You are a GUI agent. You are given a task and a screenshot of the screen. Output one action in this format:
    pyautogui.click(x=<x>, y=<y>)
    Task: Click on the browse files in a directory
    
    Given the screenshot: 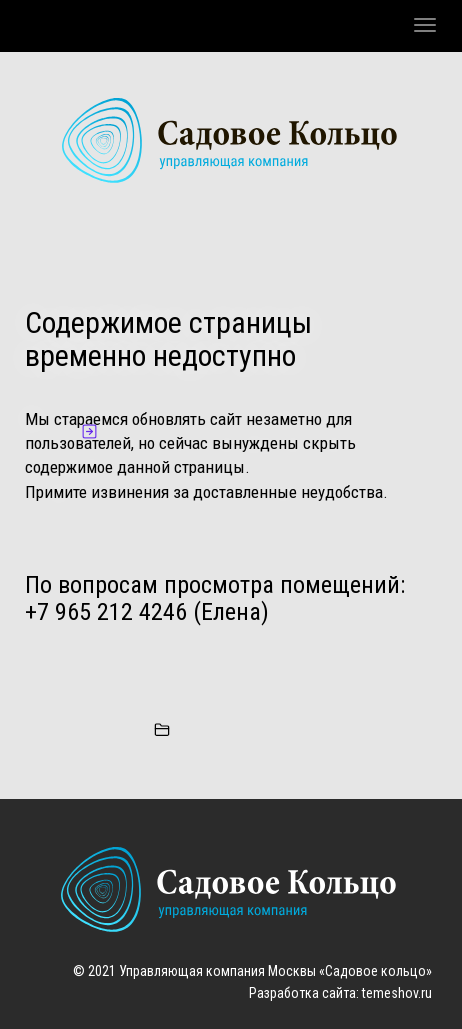 What is the action you would take?
    pyautogui.click(x=162, y=730)
    